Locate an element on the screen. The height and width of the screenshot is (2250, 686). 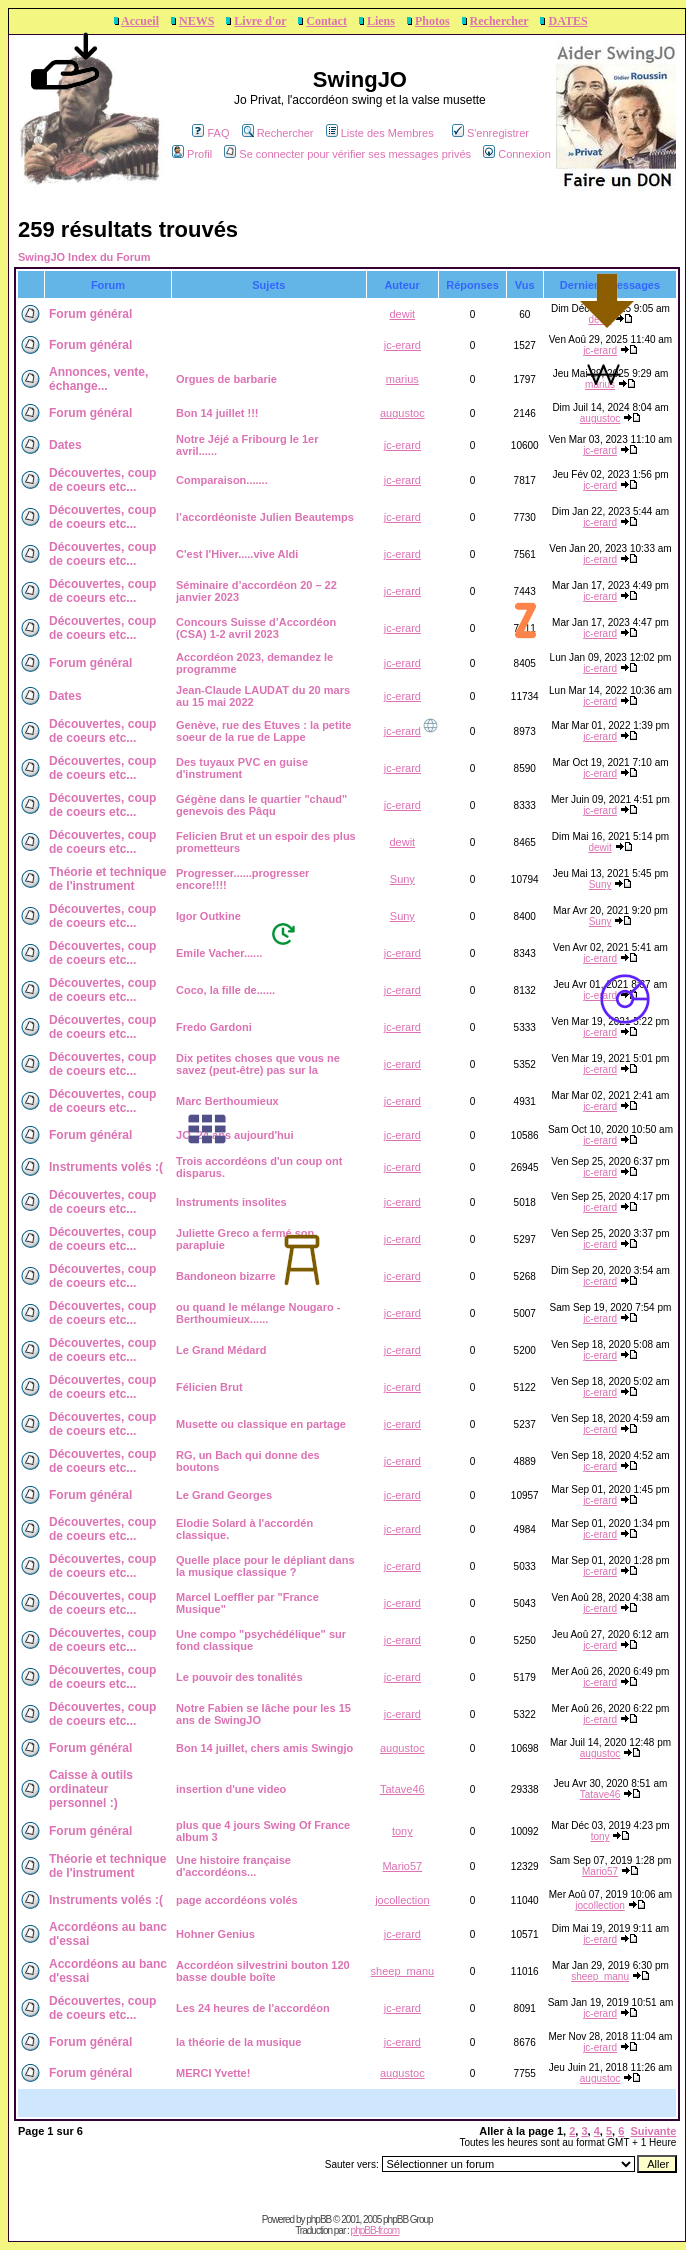
access website or browse the internet is located at coordinates (430, 725).